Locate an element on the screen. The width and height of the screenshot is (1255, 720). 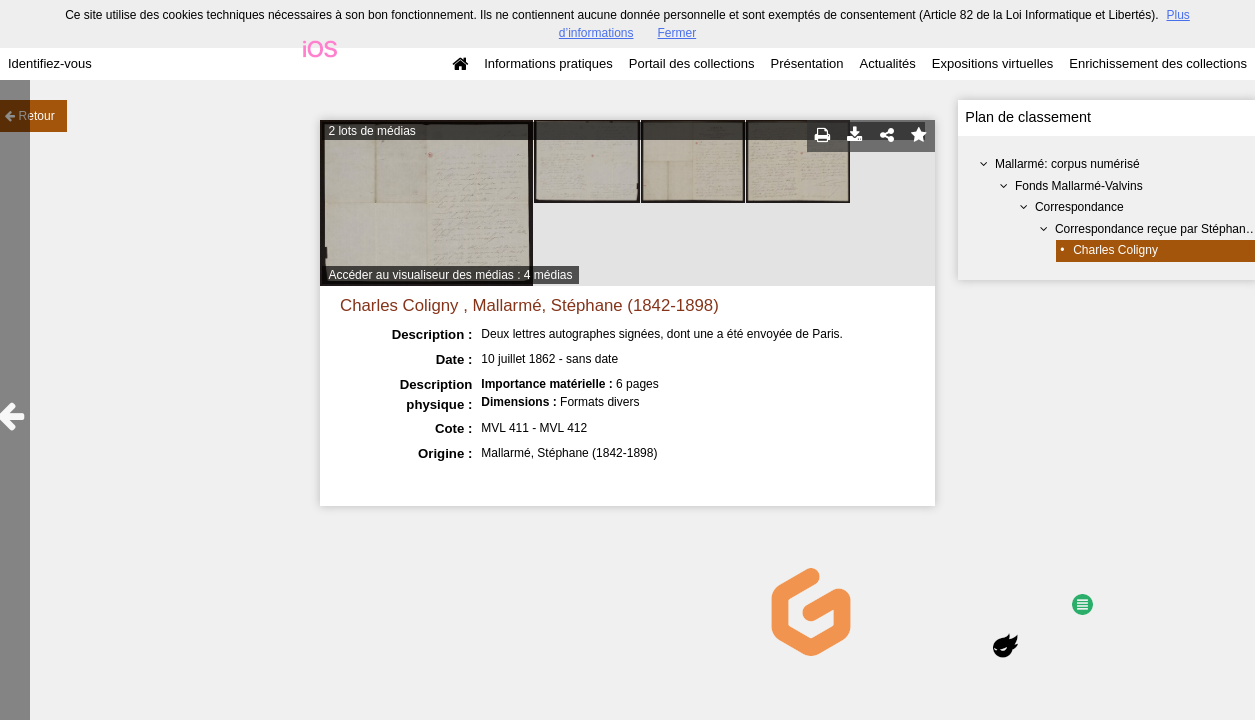
visit zcool creative platform is located at coordinates (1005, 645).